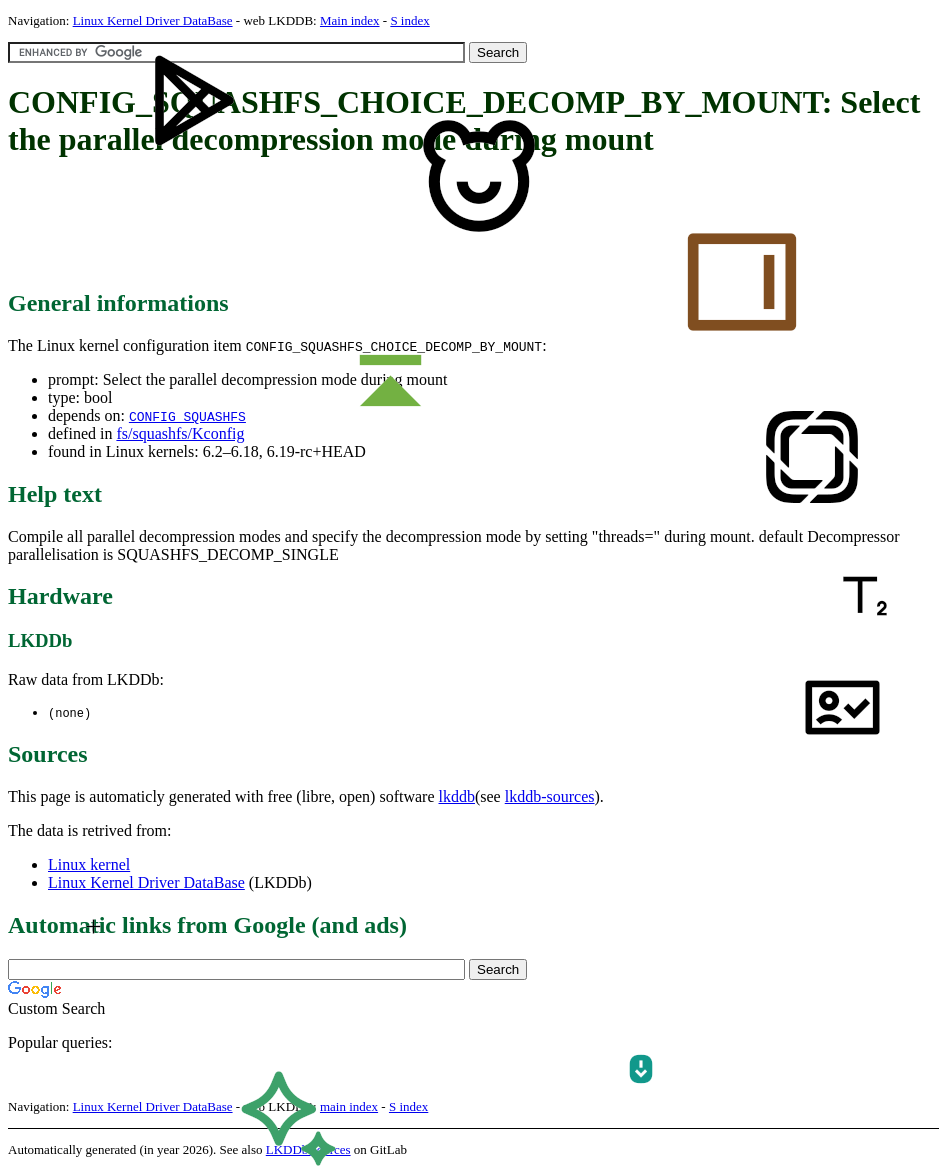 This screenshot has width=947, height=1172. What do you see at coordinates (865, 596) in the screenshot?
I see `format text as subscript` at bounding box center [865, 596].